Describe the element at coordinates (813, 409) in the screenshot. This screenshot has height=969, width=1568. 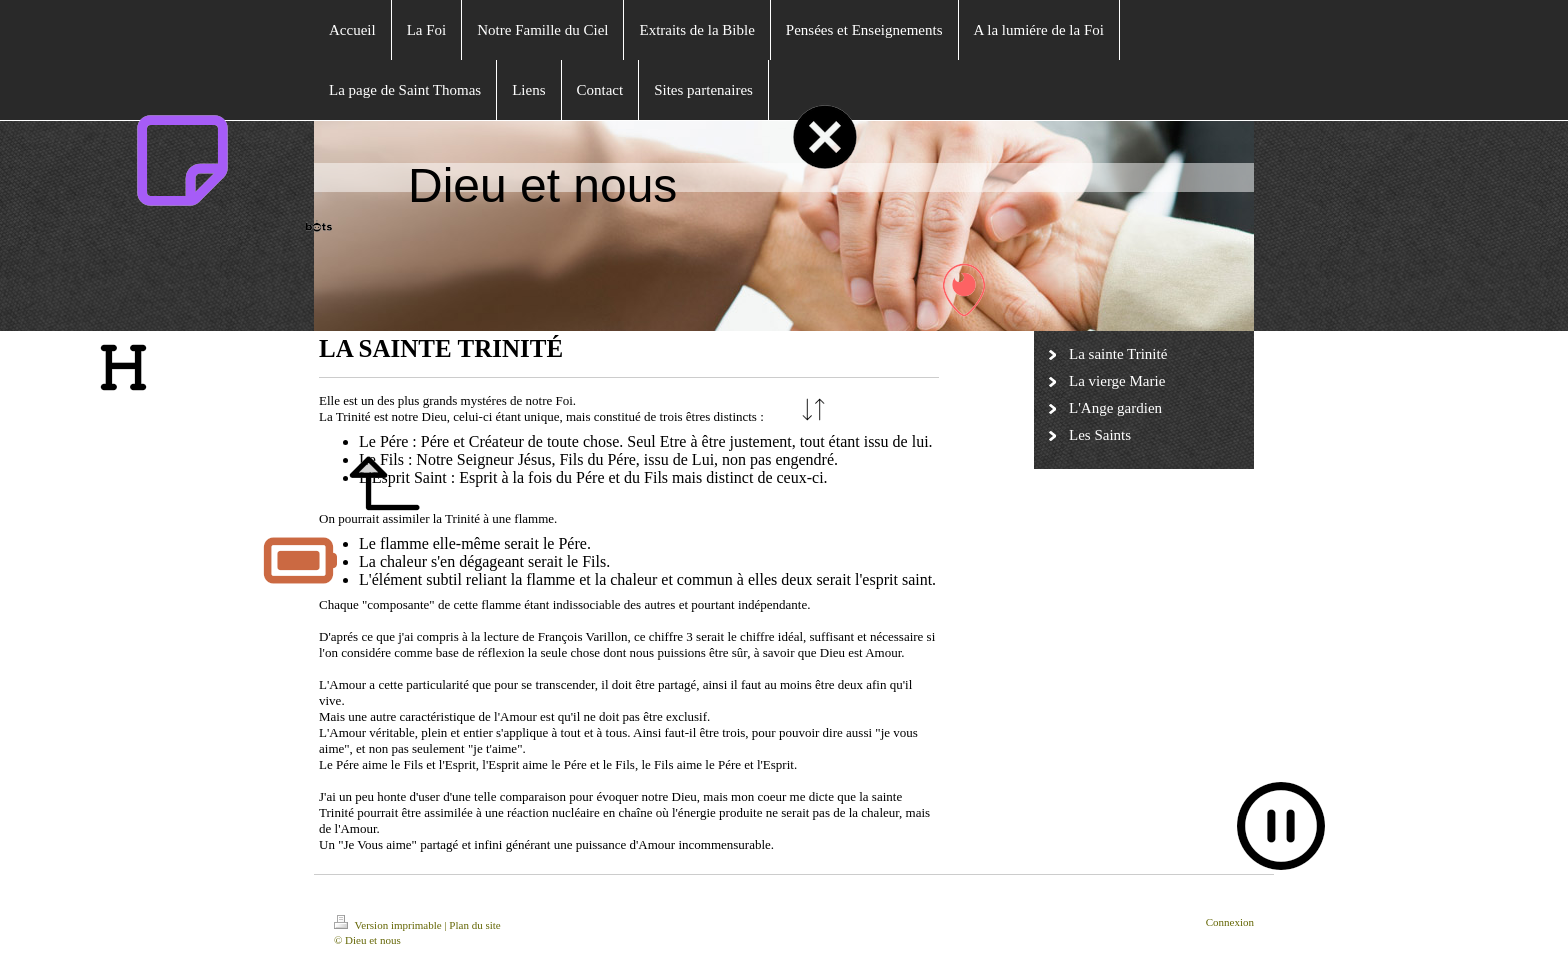
I see `sort items in ascending or descending order` at that location.